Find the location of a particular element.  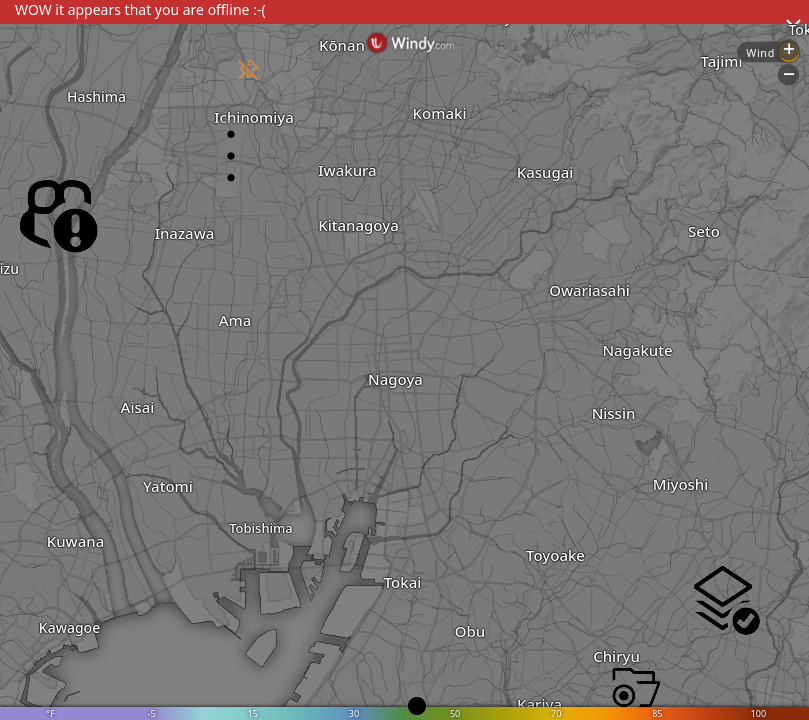

open more options menu is located at coordinates (231, 156).